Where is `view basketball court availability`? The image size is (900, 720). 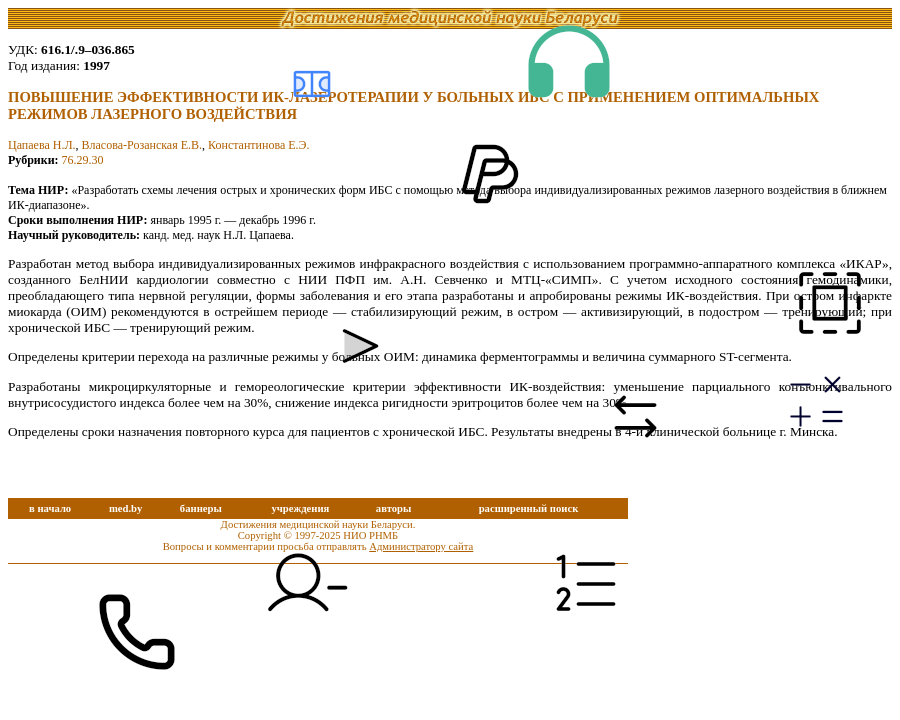
view basketball court availability is located at coordinates (312, 84).